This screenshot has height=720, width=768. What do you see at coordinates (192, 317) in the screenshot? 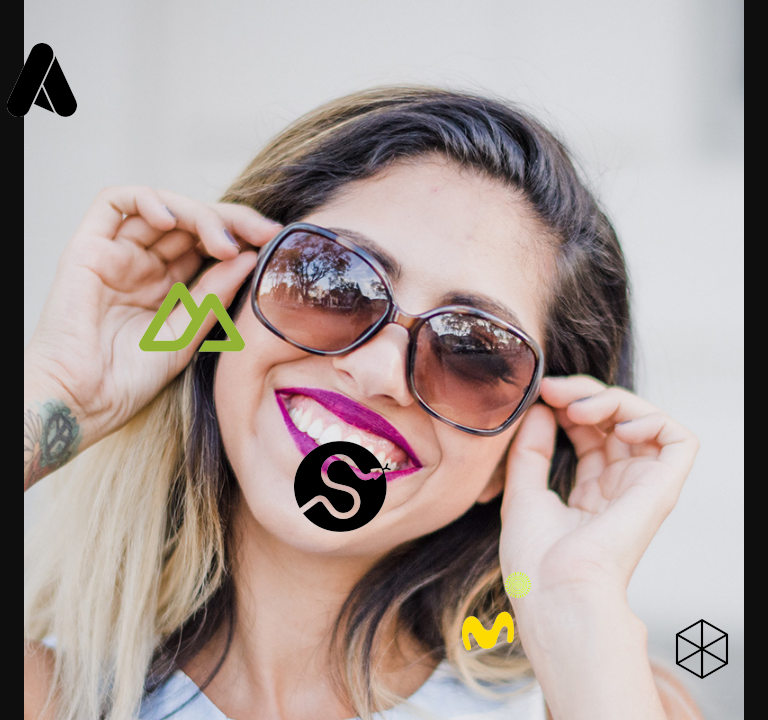
I see `nuxt.js framework logo` at bounding box center [192, 317].